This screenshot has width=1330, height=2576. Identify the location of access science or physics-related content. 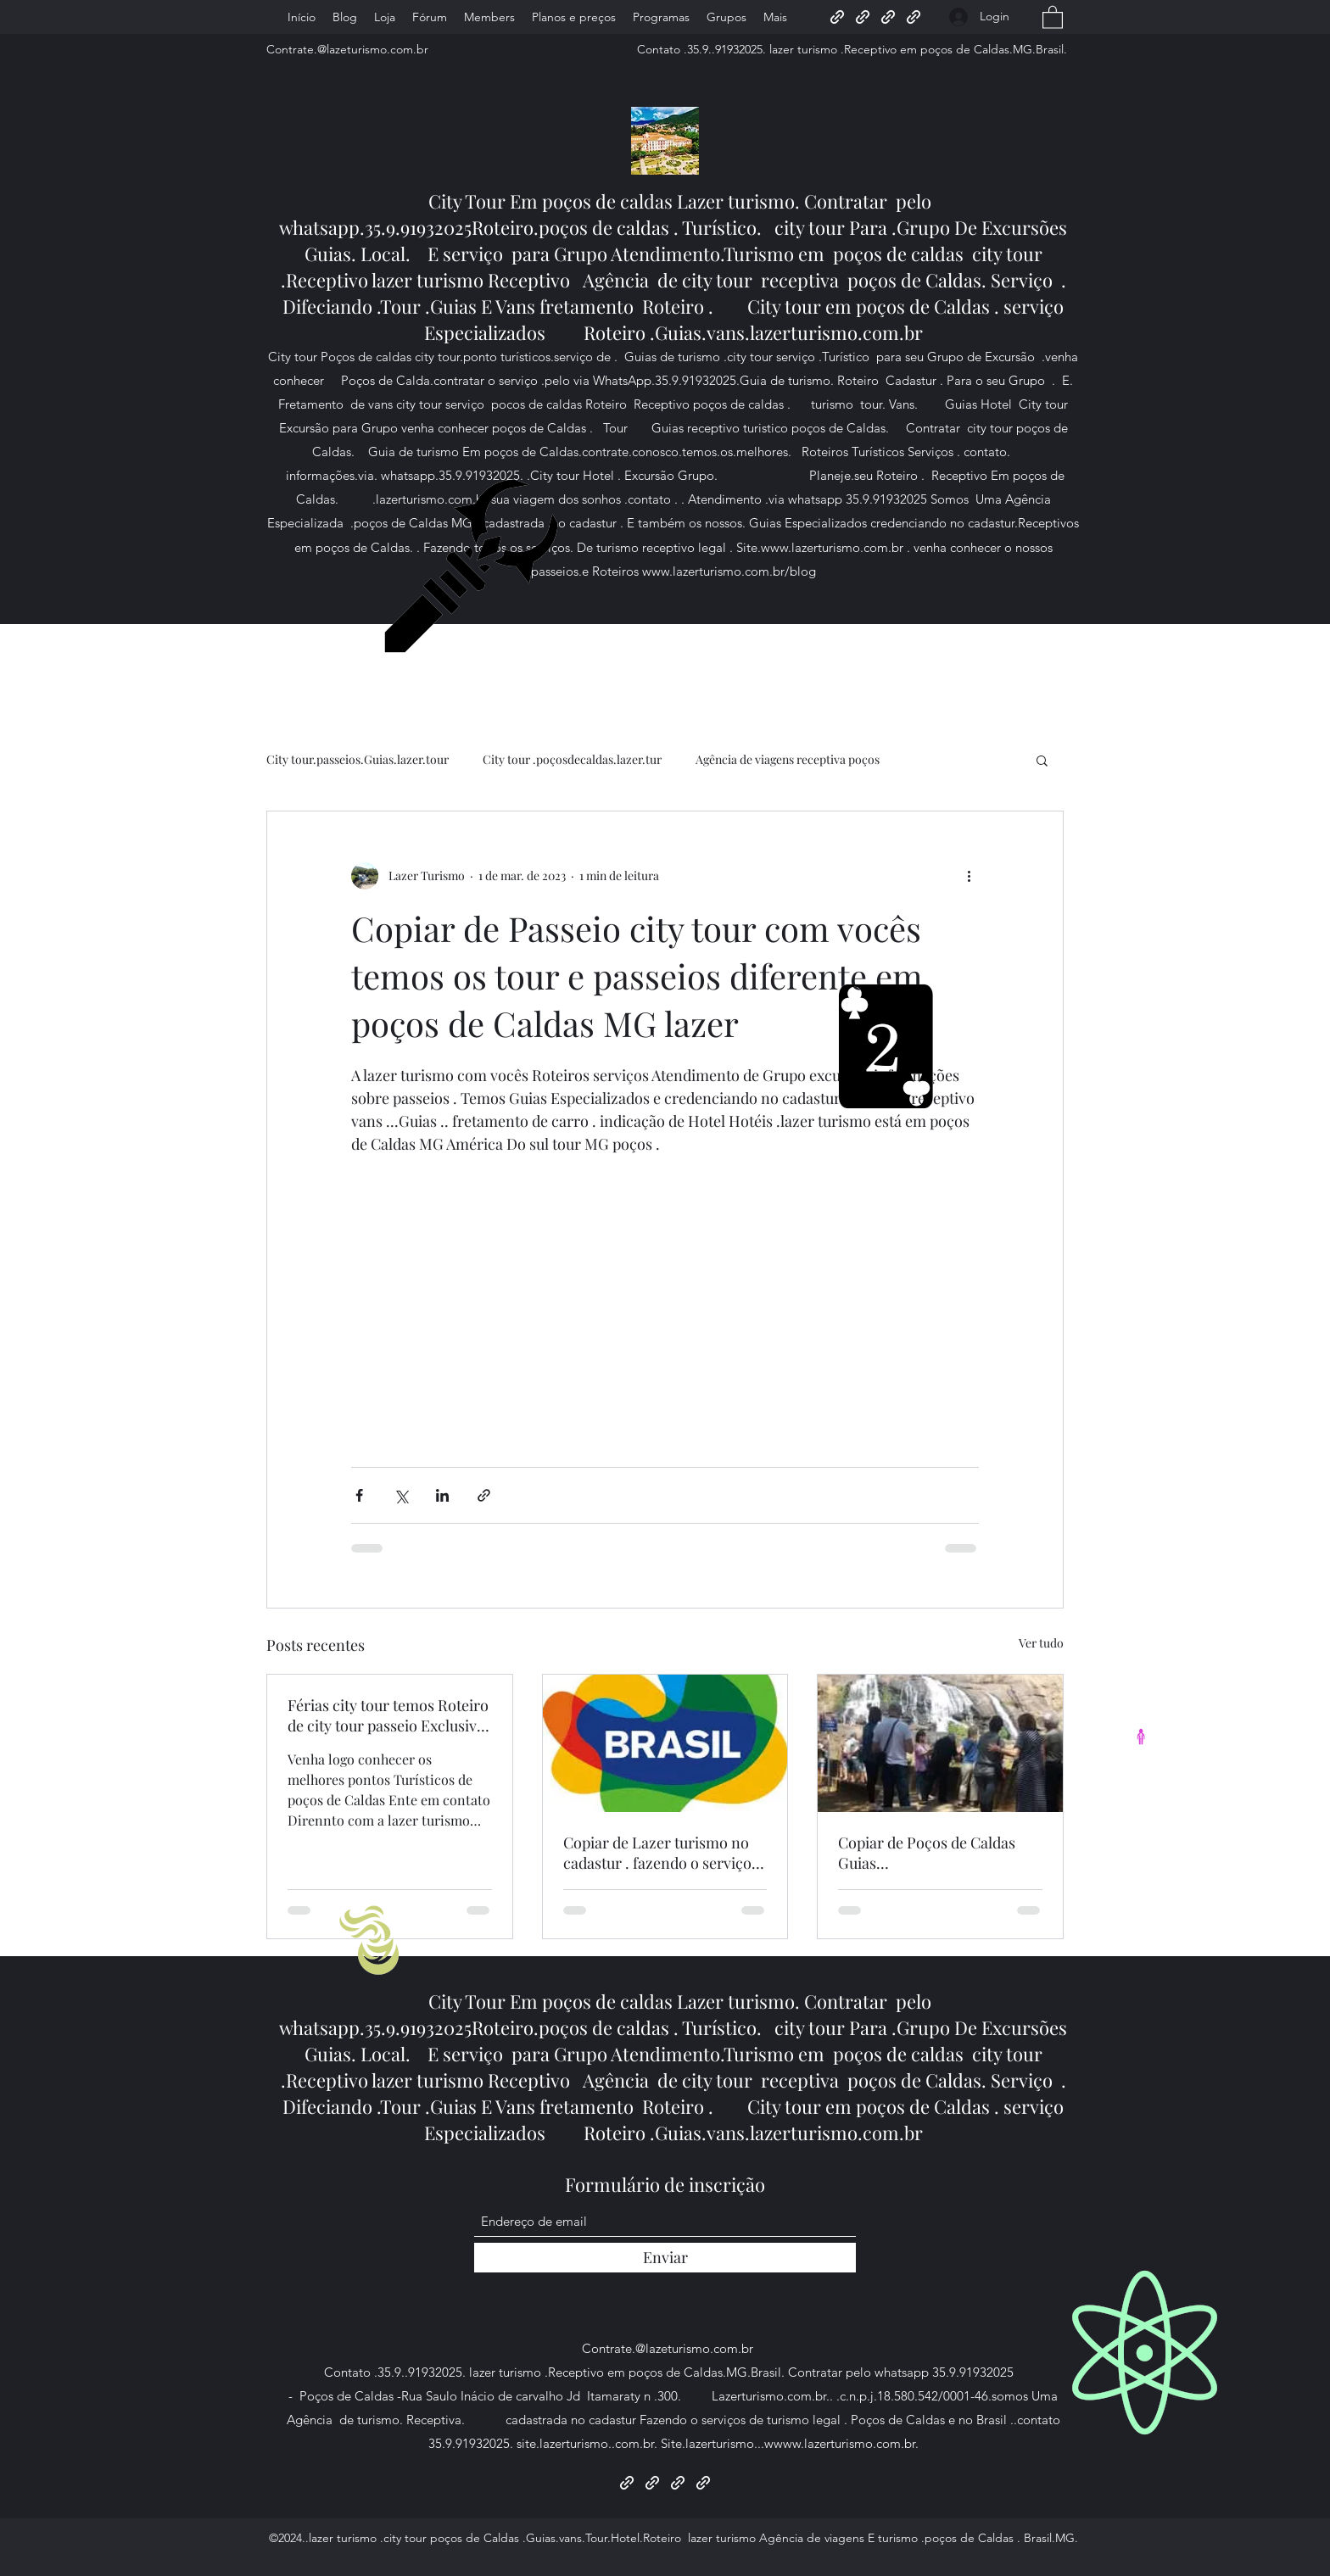
(1144, 2352).